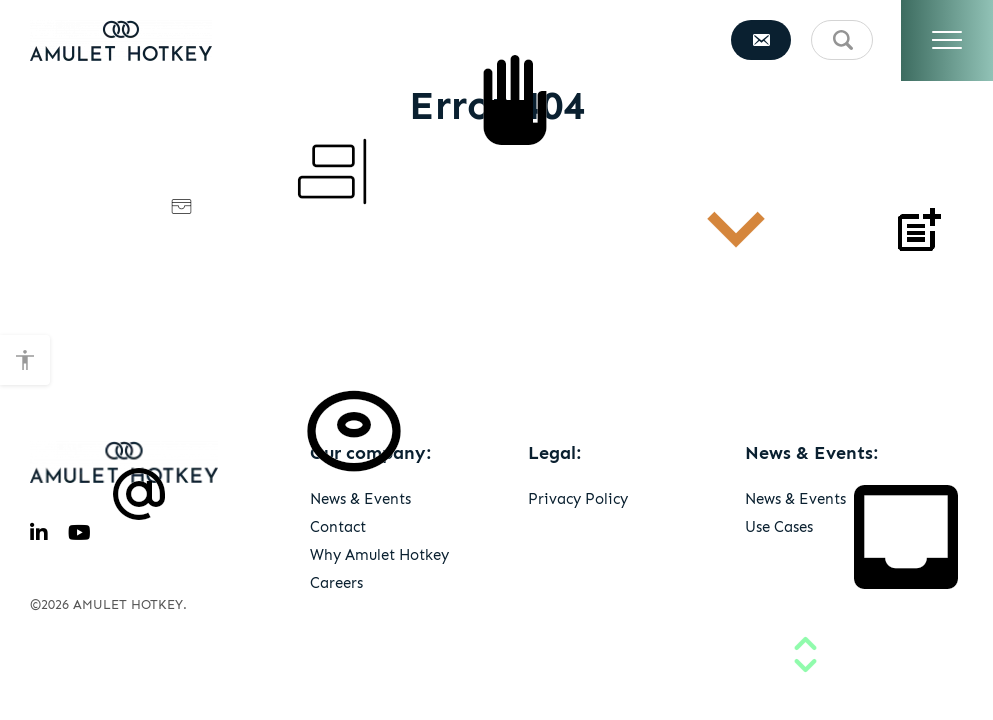 The height and width of the screenshot is (720, 993). I want to click on select a 3D torus shape in modeling software, so click(354, 429).